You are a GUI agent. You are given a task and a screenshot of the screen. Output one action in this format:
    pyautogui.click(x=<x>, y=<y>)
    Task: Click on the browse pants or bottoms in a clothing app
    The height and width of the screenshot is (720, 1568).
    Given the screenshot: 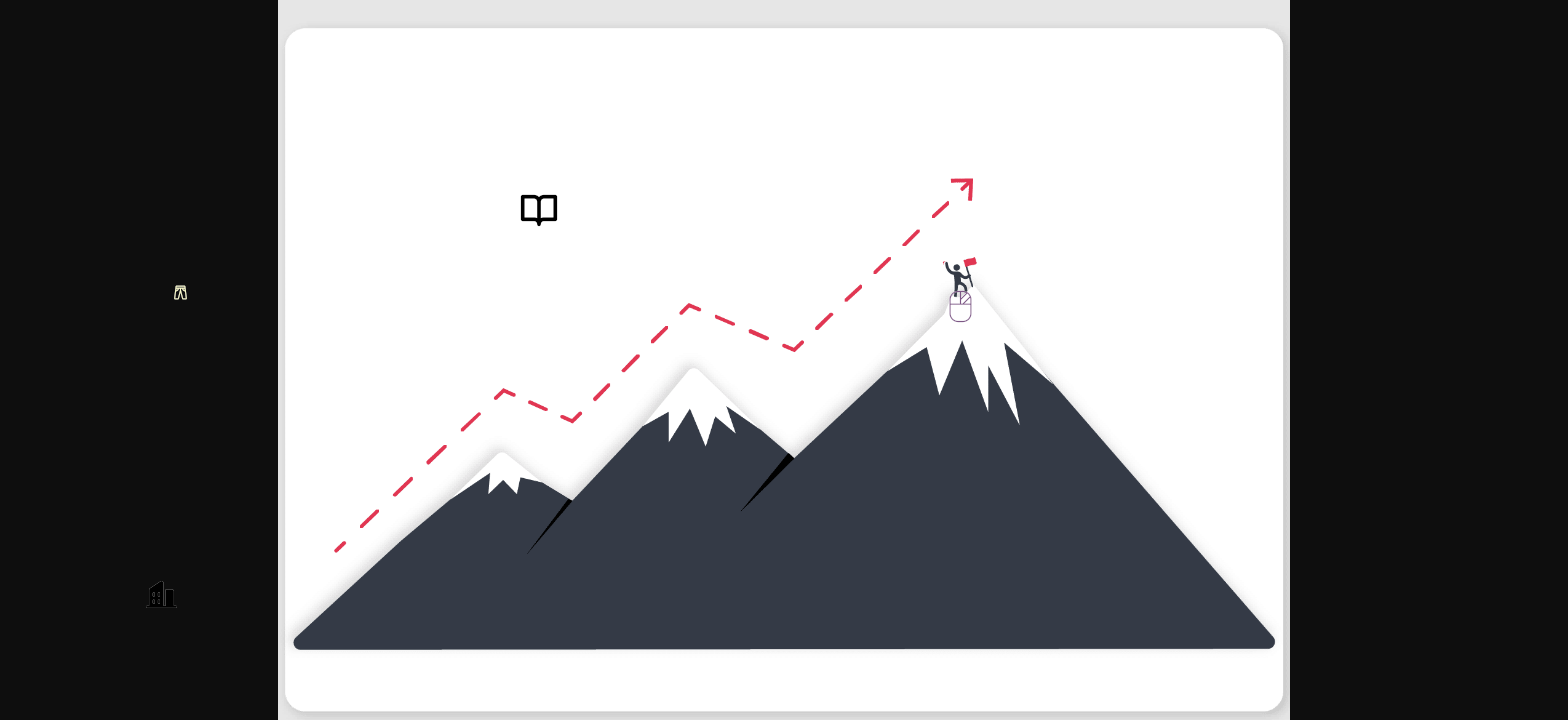 What is the action you would take?
    pyautogui.click(x=180, y=292)
    